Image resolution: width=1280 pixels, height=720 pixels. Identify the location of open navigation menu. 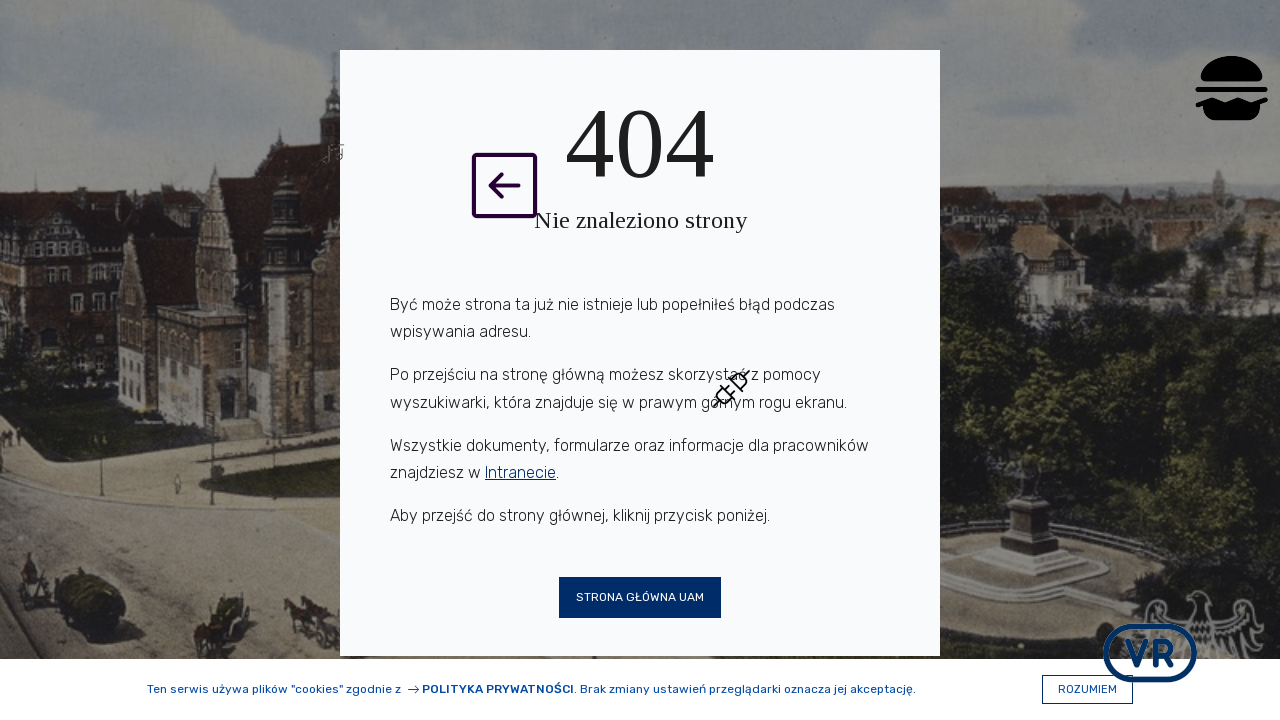
(1231, 89).